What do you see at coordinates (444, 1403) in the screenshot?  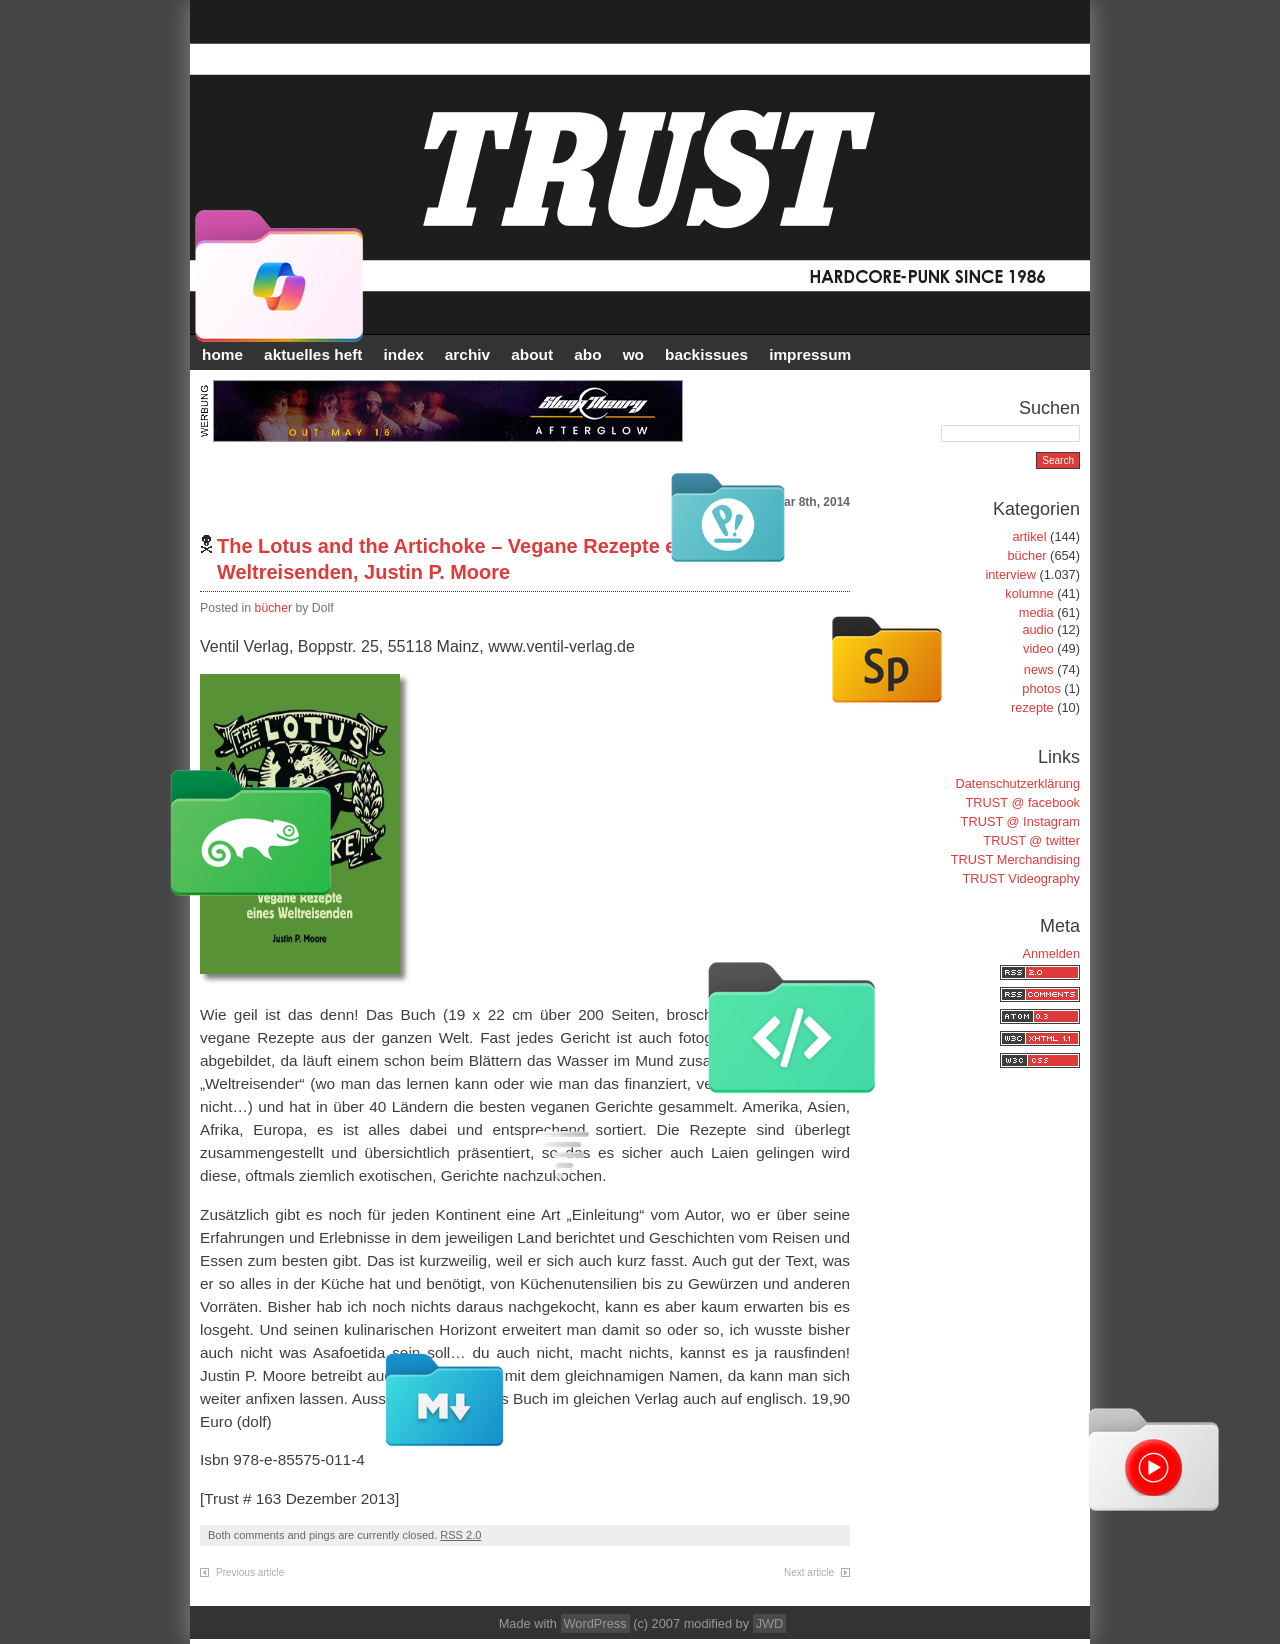 I see `folder containing markdown files` at bounding box center [444, 1403].